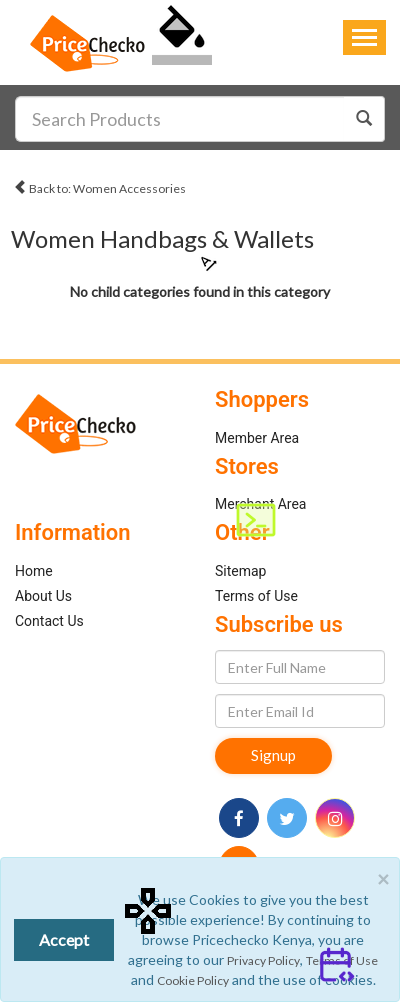 This screenshot has width=400, height=1002. I want to click on fill selected area with color, so click(182, 35).